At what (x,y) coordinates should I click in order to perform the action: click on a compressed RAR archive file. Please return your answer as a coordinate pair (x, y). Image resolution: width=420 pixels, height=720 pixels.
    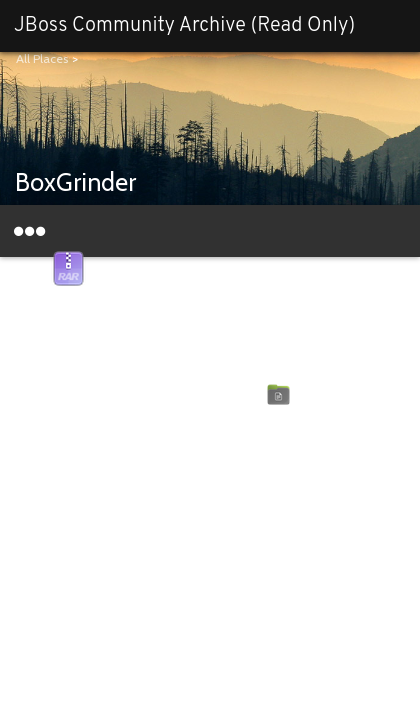
    Looking at the image, I should click on (68, 268).